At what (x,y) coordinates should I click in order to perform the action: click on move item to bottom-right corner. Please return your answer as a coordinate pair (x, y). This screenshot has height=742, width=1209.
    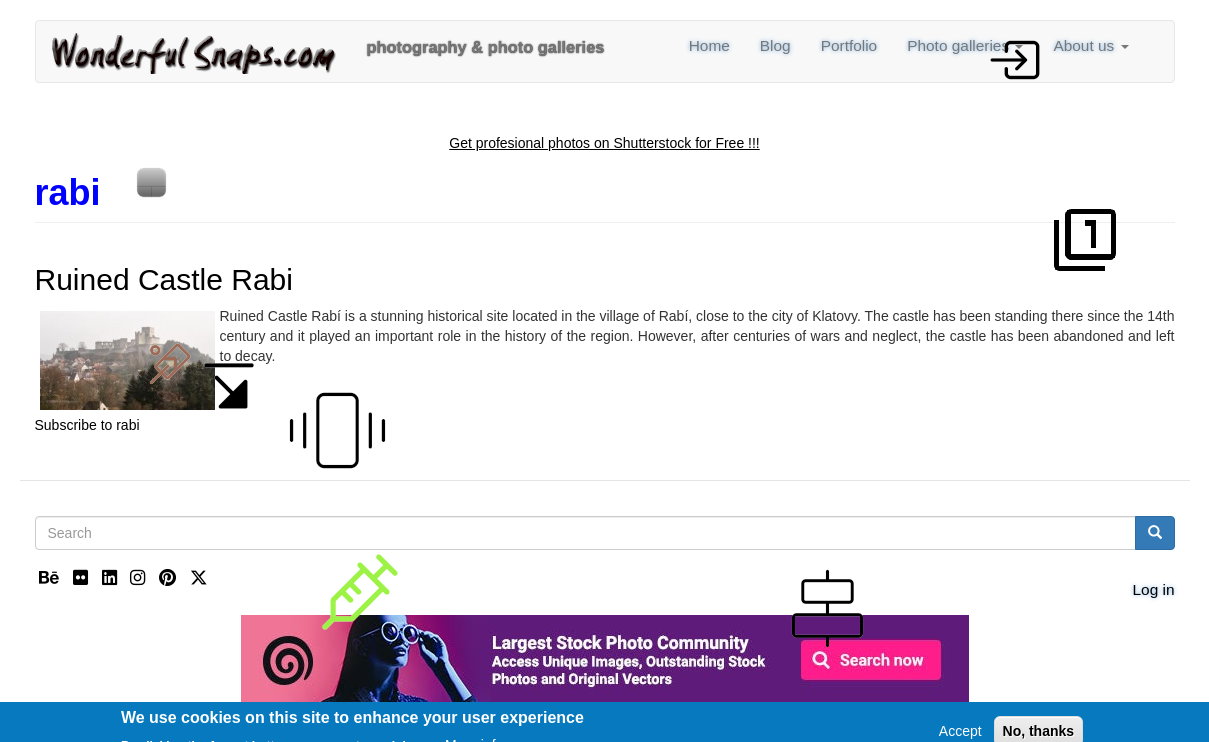
    Looking at the image, I should click on (229, 388).